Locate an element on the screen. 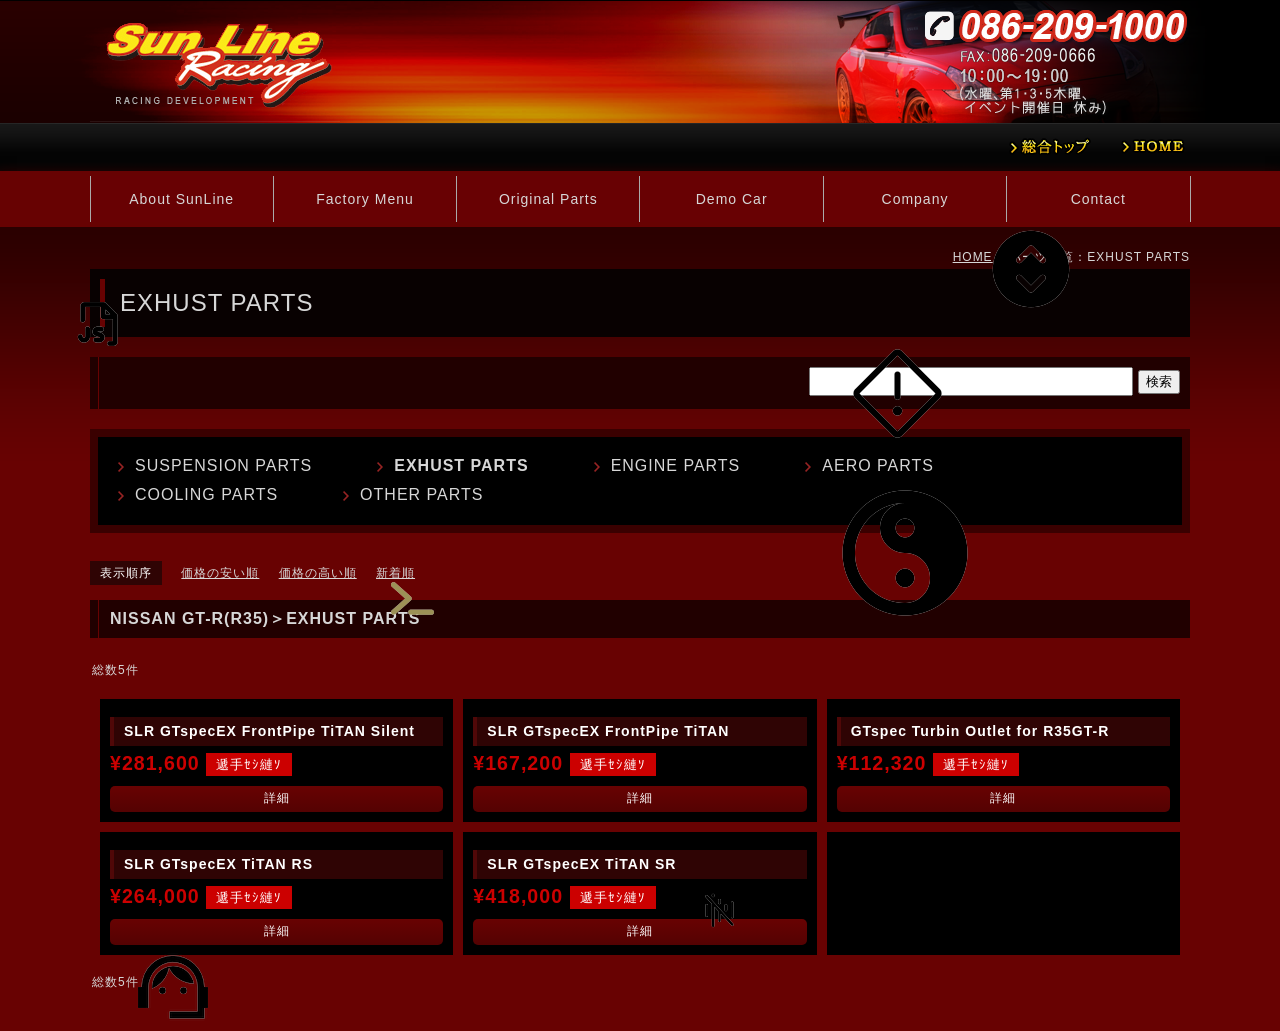 This screenshot has height=1031, width=1280. mute or disable audio input is located at coordinates (719, 910).